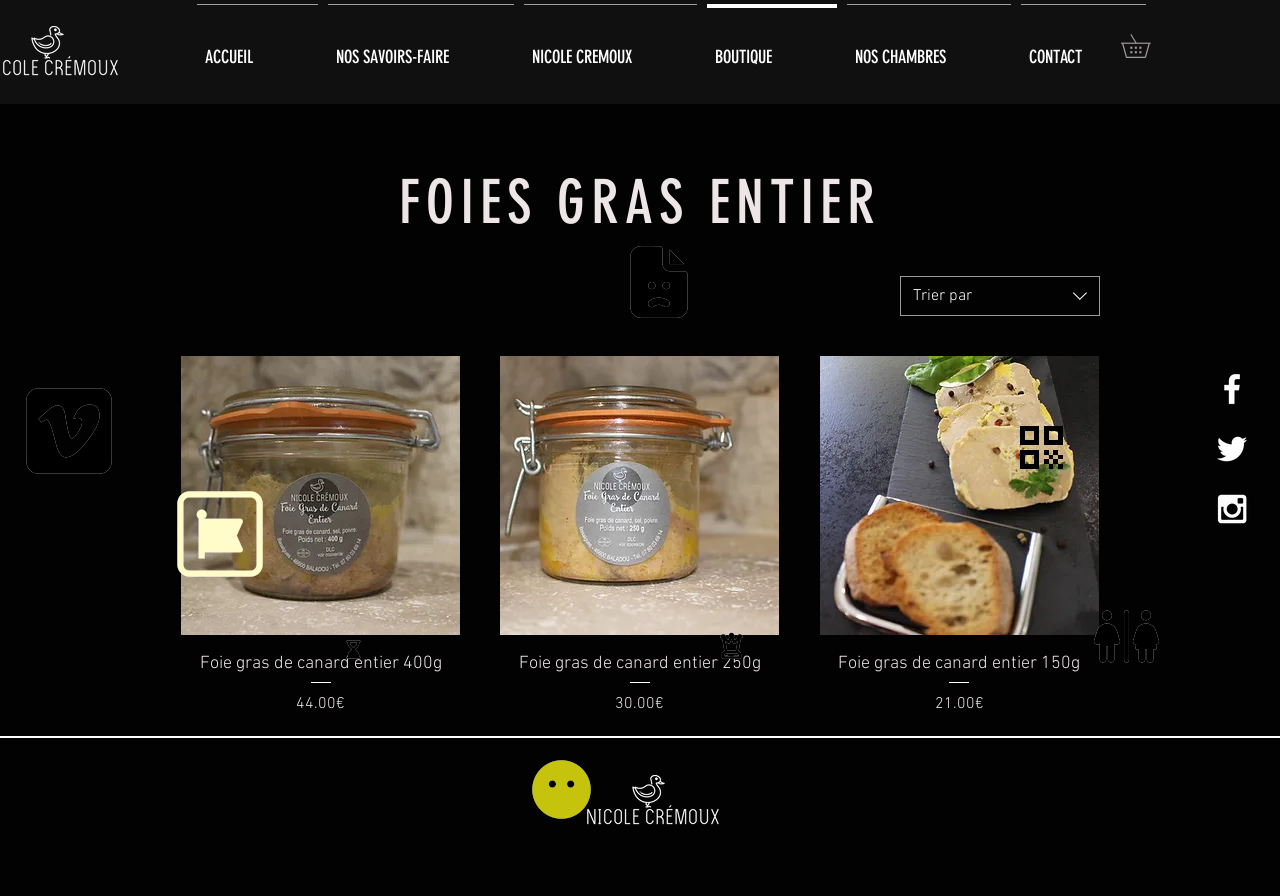  Describe the element at coordinates (1126, 636) in the screenshot. I see `locate nearby restrooms` at that location.